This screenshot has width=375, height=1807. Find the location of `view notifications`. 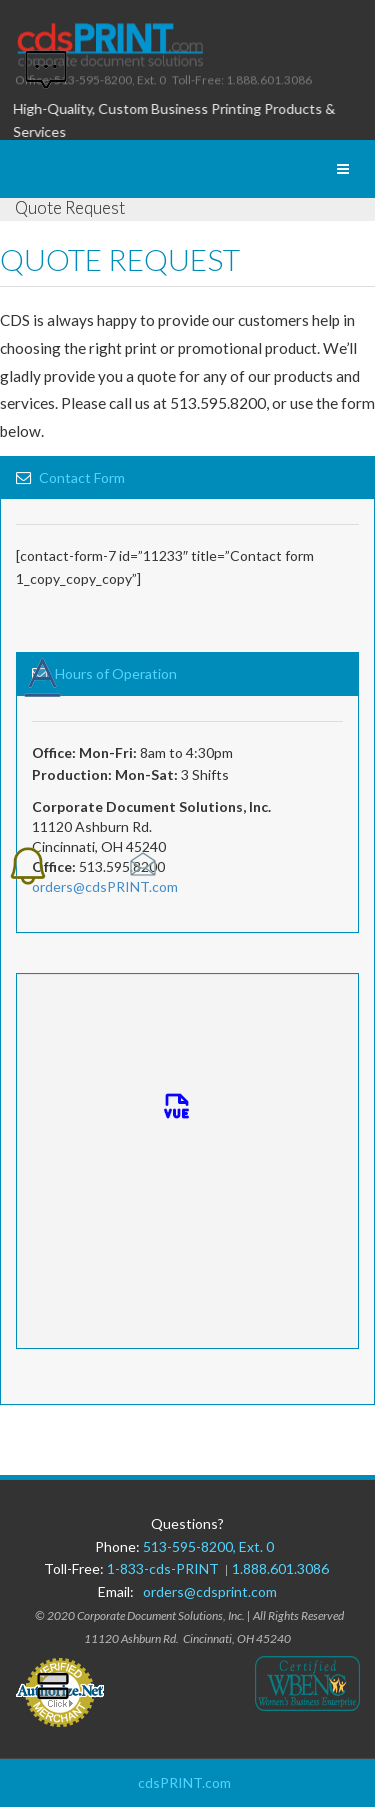

view notifications is located at coordinates (28, 866).